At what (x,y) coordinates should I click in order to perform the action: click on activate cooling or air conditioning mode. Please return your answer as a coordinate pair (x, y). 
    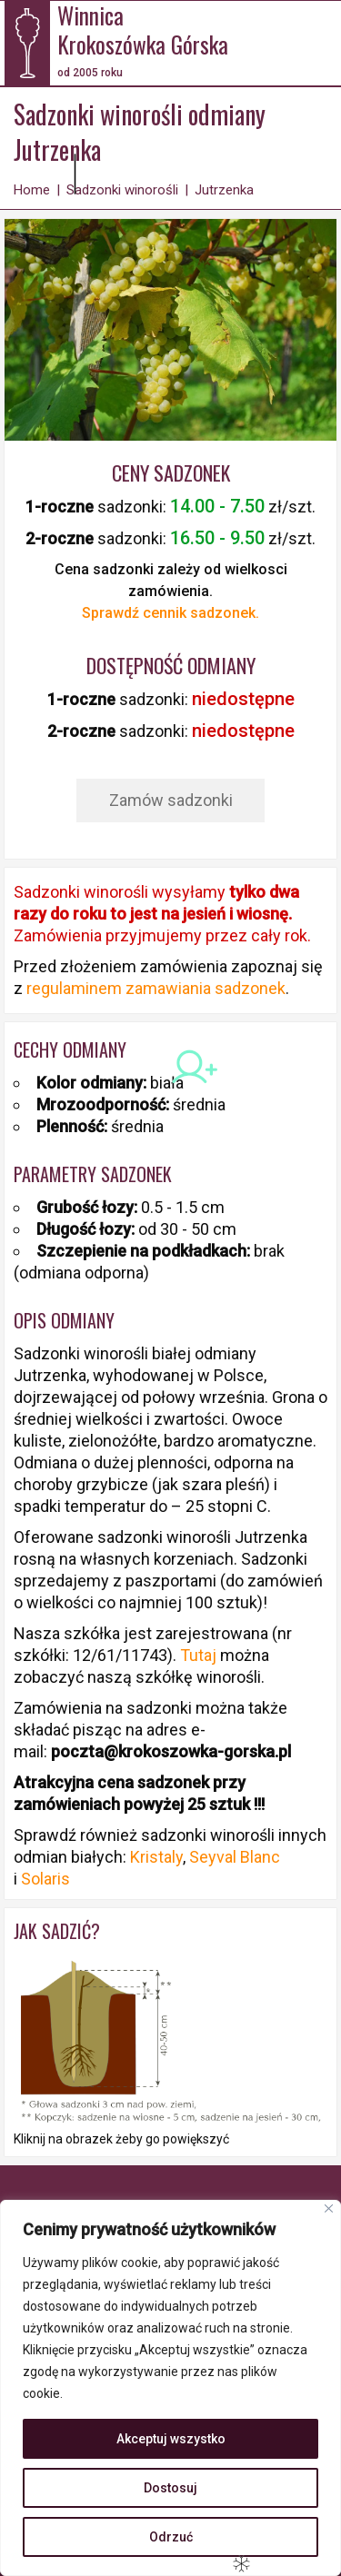
    Looking at the image, I should click on (241, 2563).